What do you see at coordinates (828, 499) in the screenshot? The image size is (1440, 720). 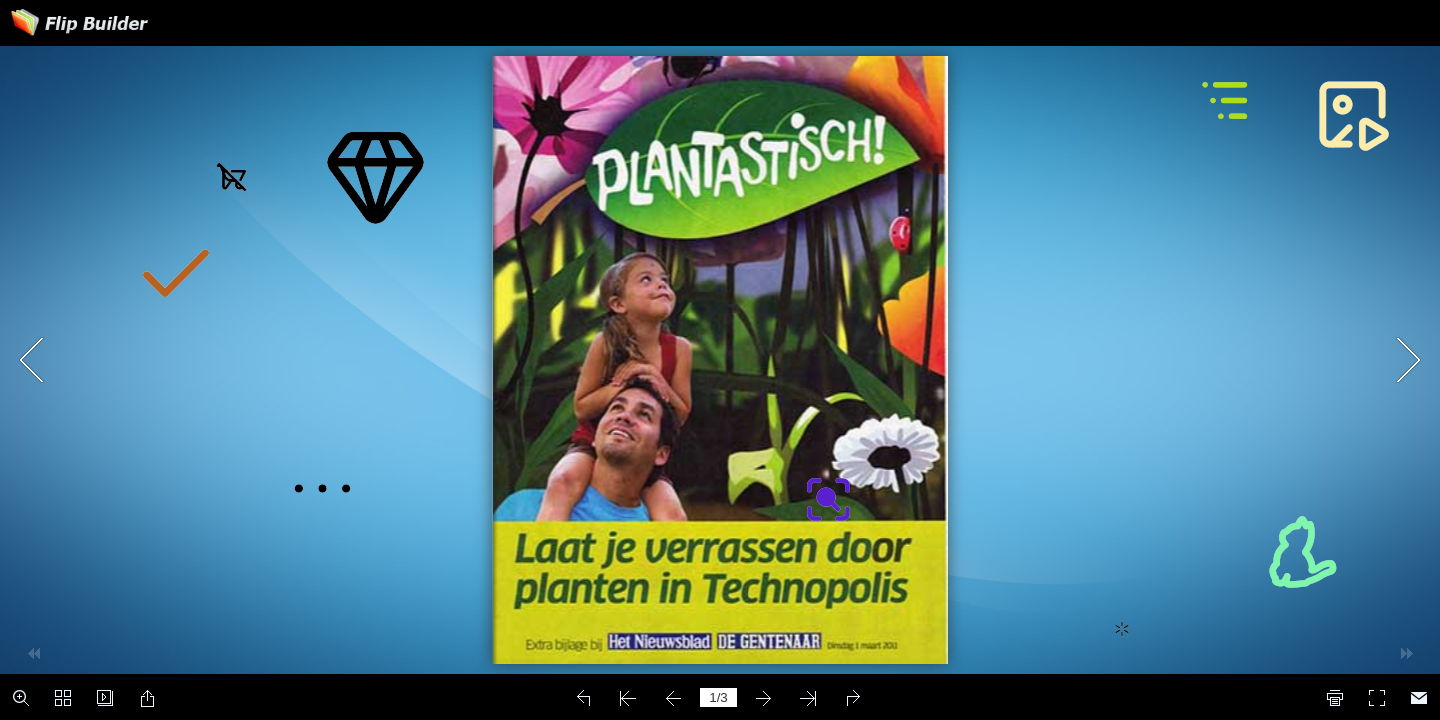 I see `scan and zoom into selected area` at bounding box center [828, 499].